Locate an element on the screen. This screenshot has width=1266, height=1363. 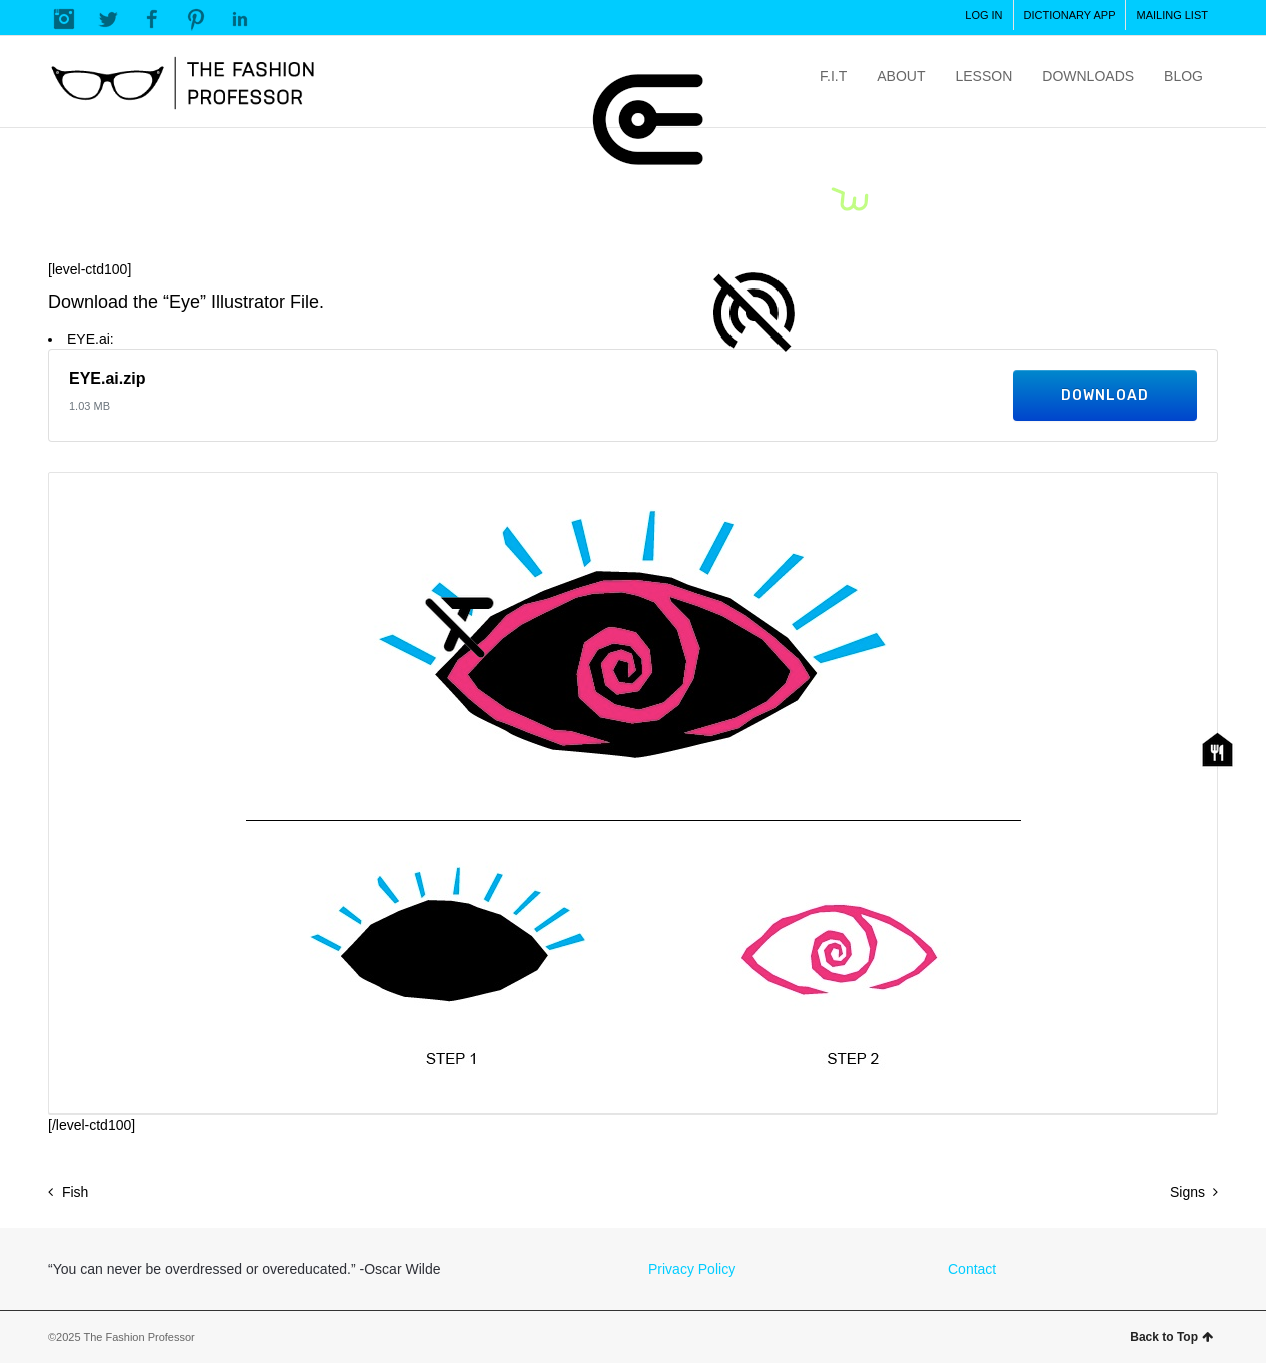
open the Wish shopping app is located at coordinates (850, 199).